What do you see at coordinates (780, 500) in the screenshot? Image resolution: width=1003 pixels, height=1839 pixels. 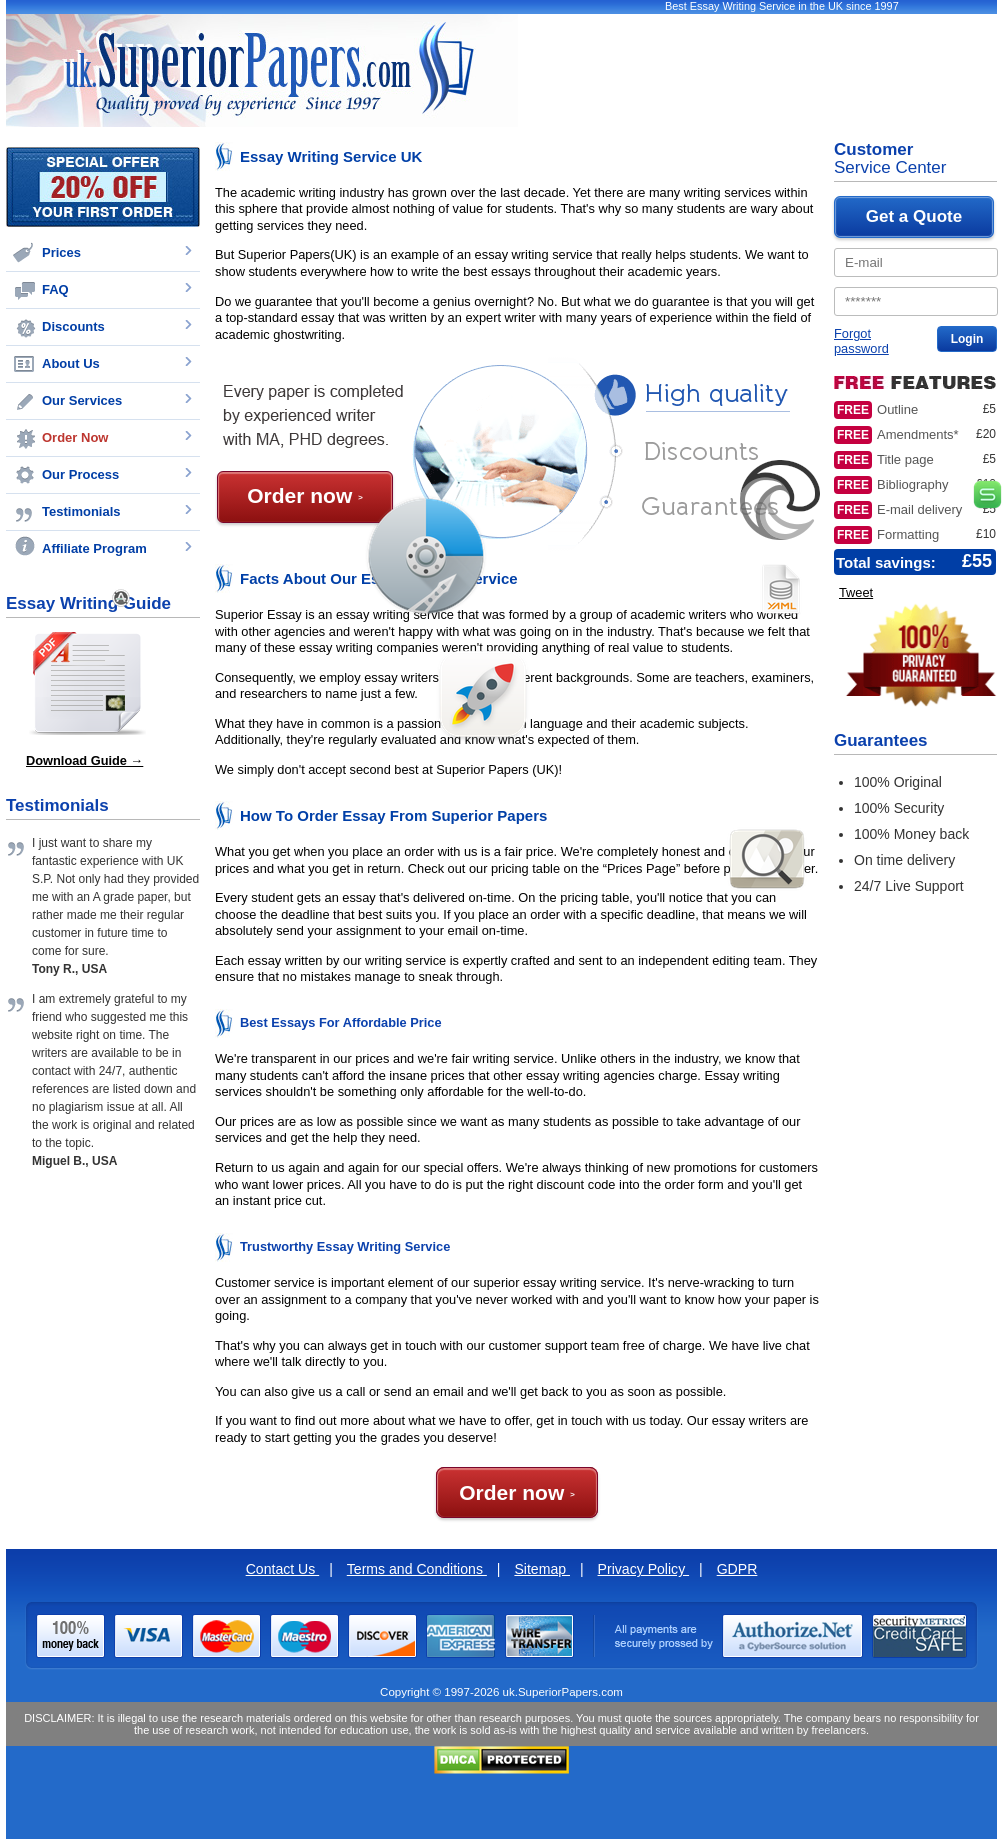 I see `open microsoft edge browser` at bounding box center [780, 500].